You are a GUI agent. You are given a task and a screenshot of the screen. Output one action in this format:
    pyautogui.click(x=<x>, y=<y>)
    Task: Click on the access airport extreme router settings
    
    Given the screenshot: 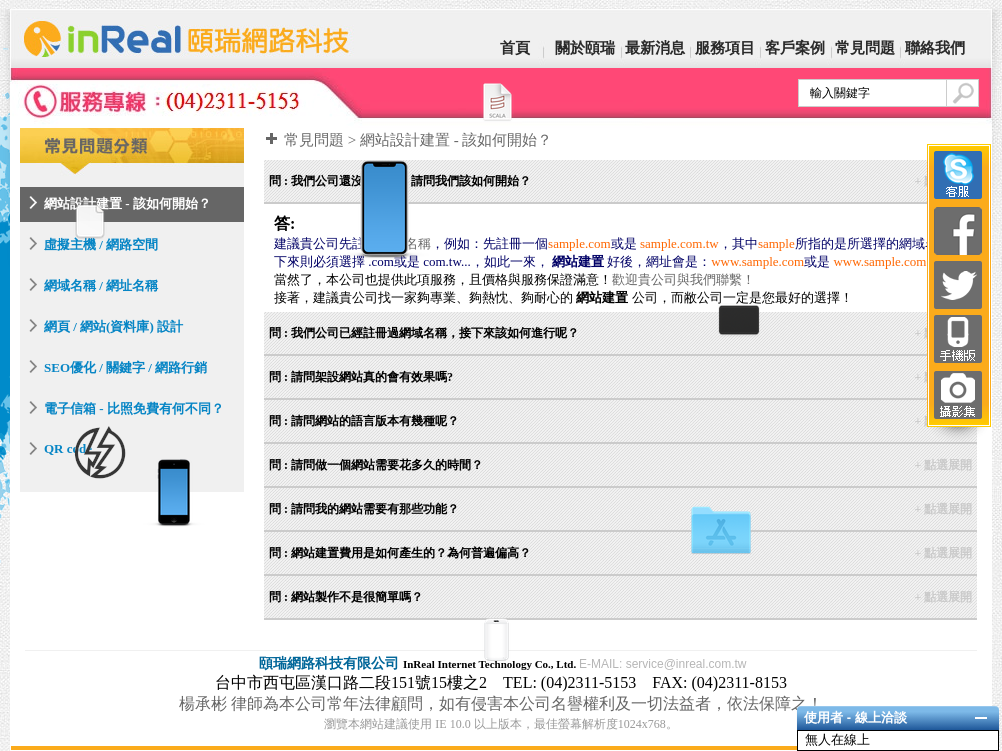 What is the action you would take?
    pyautogui.click(x=497, y=639)
    